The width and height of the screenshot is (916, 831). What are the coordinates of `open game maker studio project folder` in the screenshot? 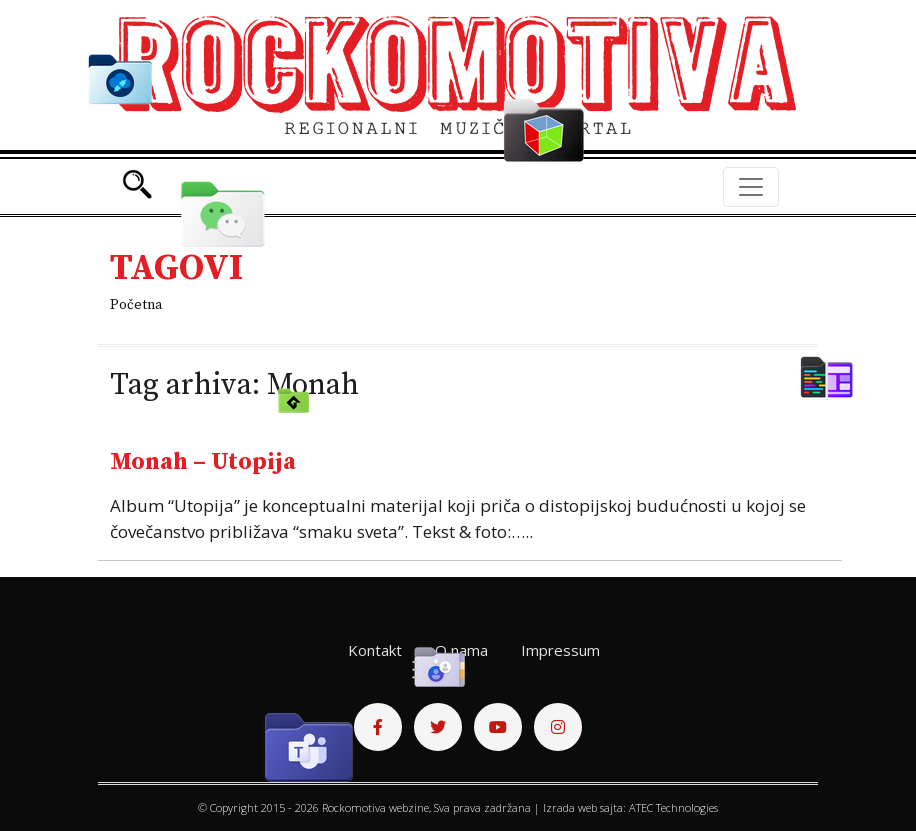 It's located at (293, 401).